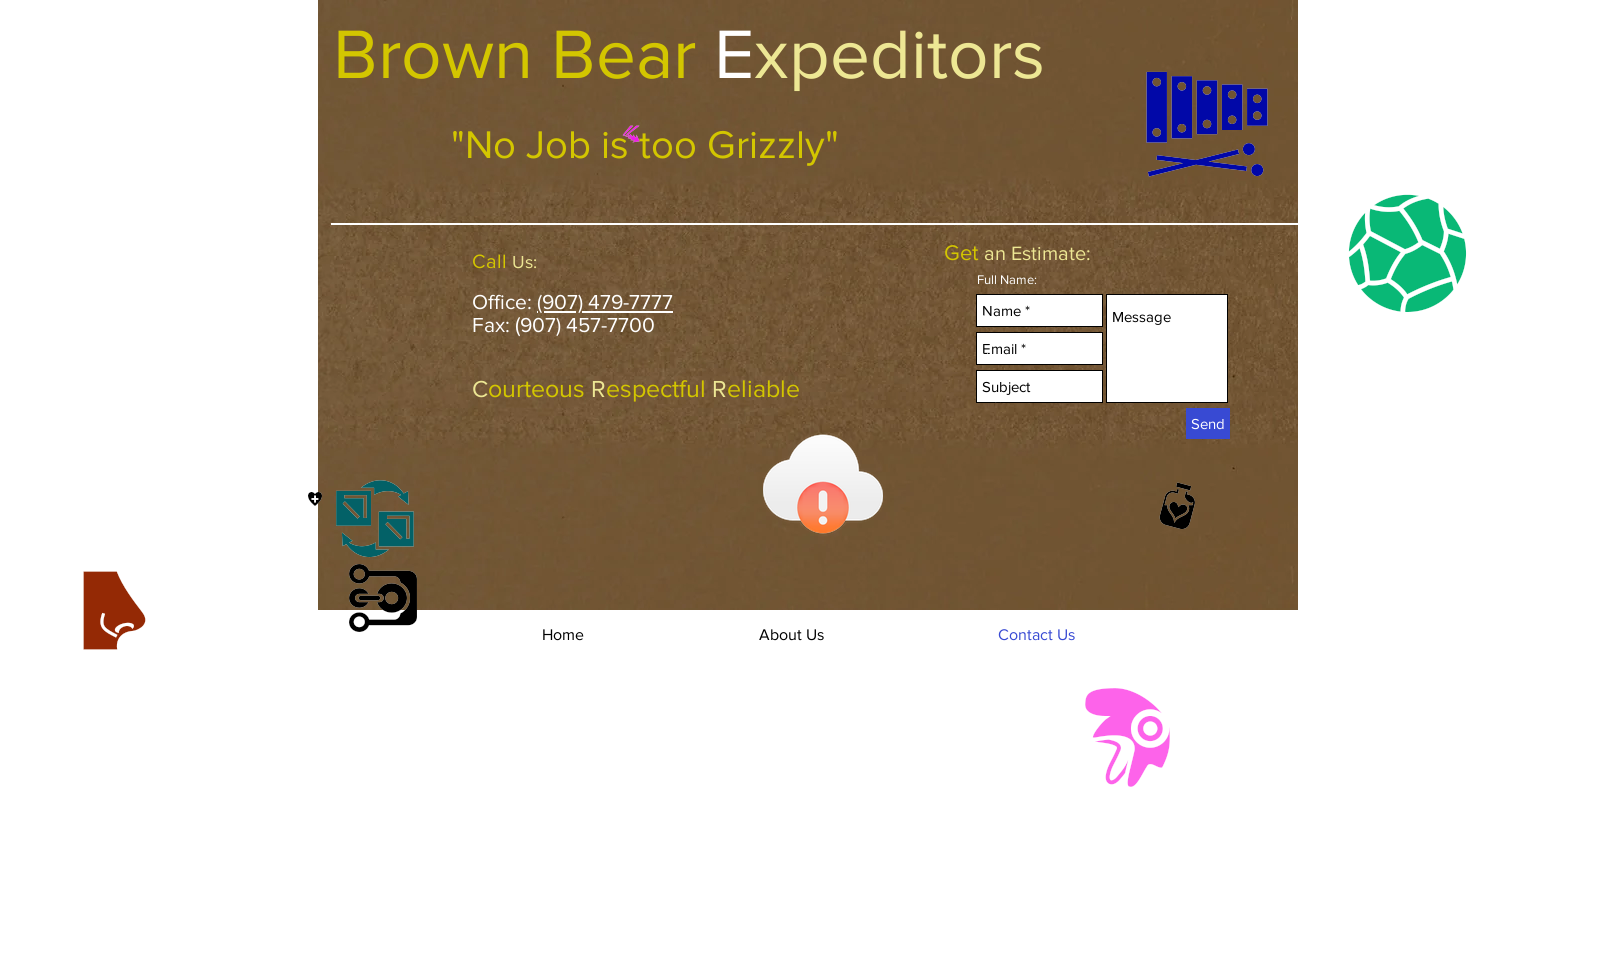  I want to click on initiate a trade or exchange between players, so click(375, 519).